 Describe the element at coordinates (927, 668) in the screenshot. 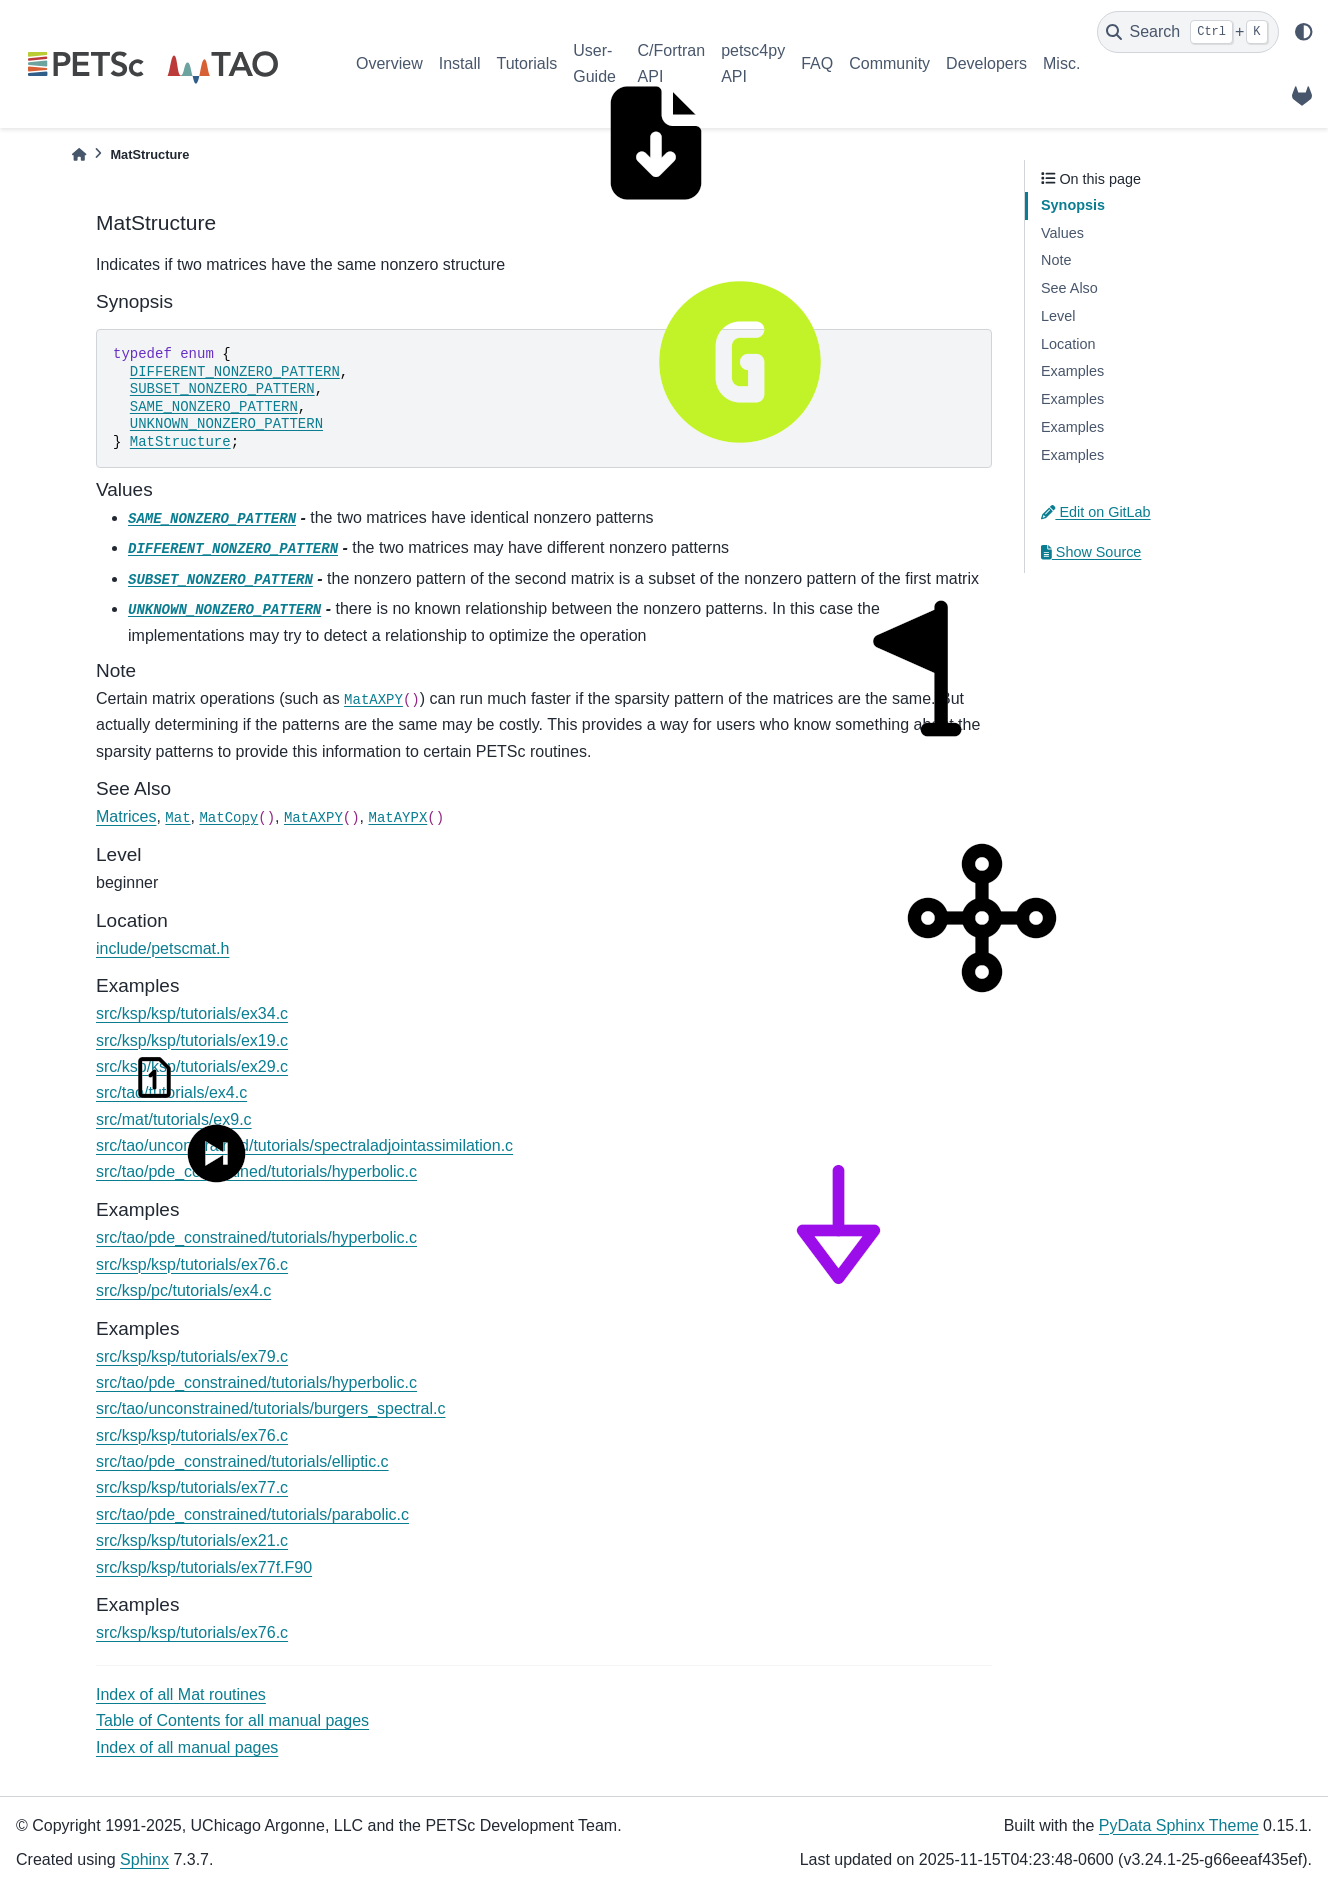

I see `flag or mark an important item` at that location.